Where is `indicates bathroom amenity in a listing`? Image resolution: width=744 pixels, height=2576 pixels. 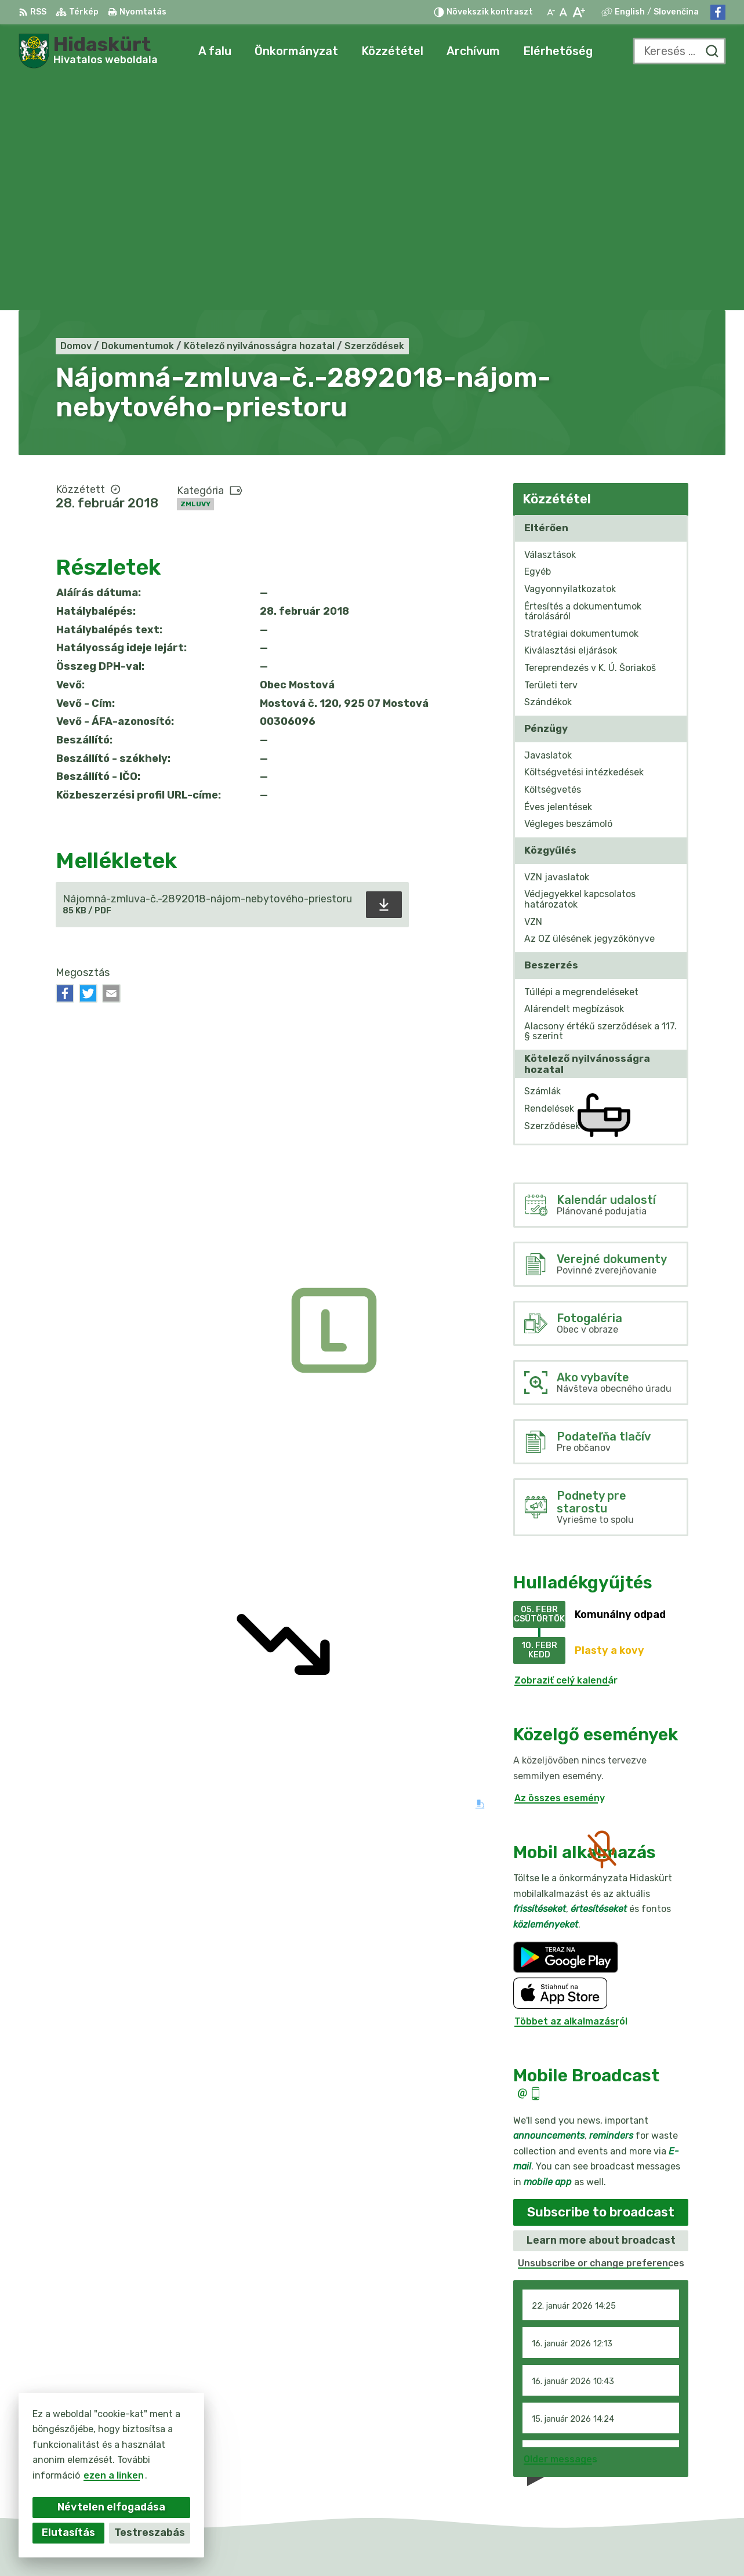 indicates bathroom amenity in a listing is located at coordinates (604, 1116).